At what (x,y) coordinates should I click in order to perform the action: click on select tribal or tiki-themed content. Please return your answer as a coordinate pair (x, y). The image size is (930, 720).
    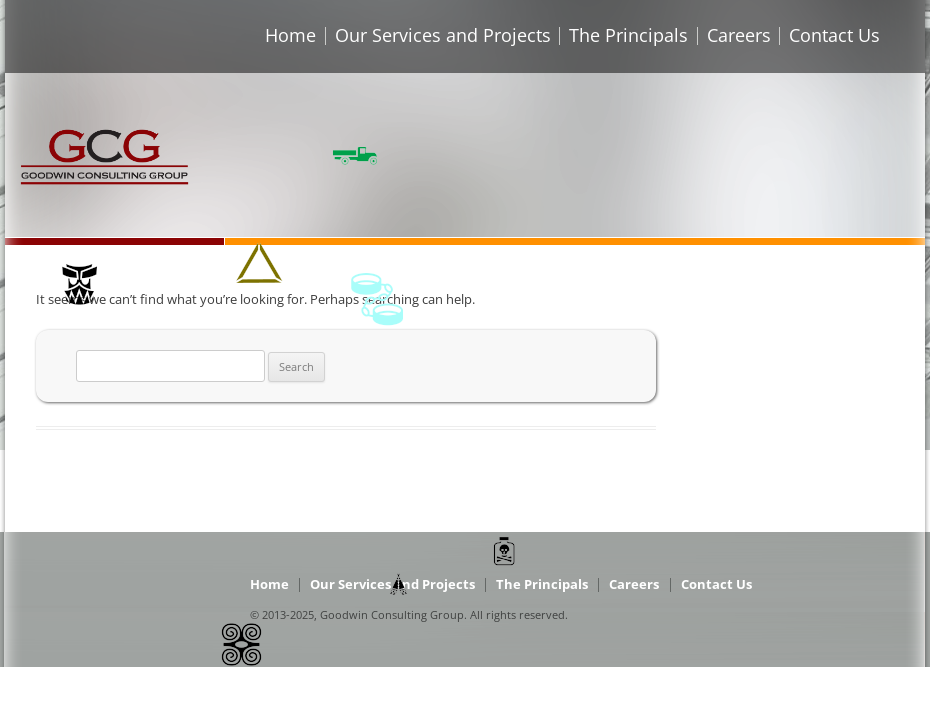
    Looking at the image, I should click on (79, 284).